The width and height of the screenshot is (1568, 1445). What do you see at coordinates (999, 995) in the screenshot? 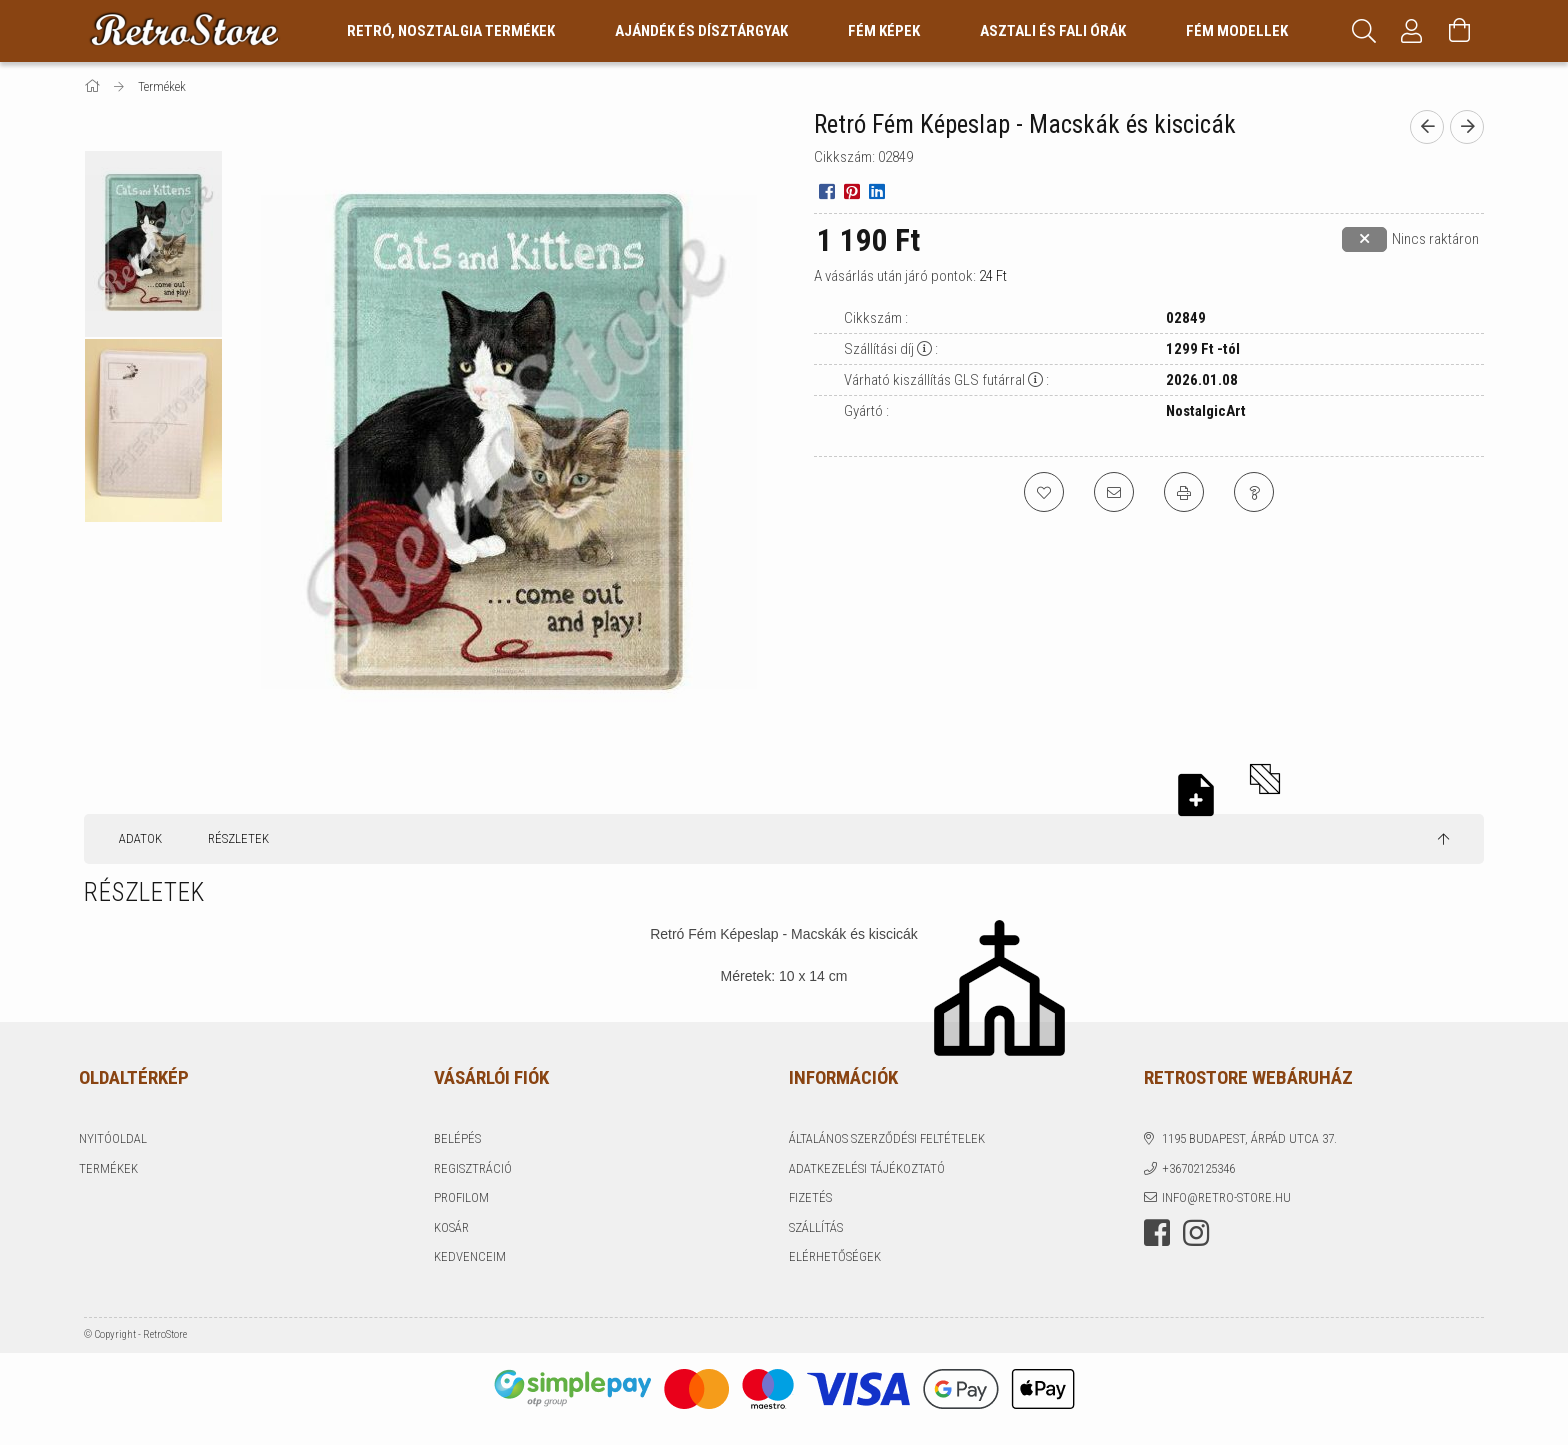
I see `view nearby churches or places of worship` at bounding box center [999, 995].